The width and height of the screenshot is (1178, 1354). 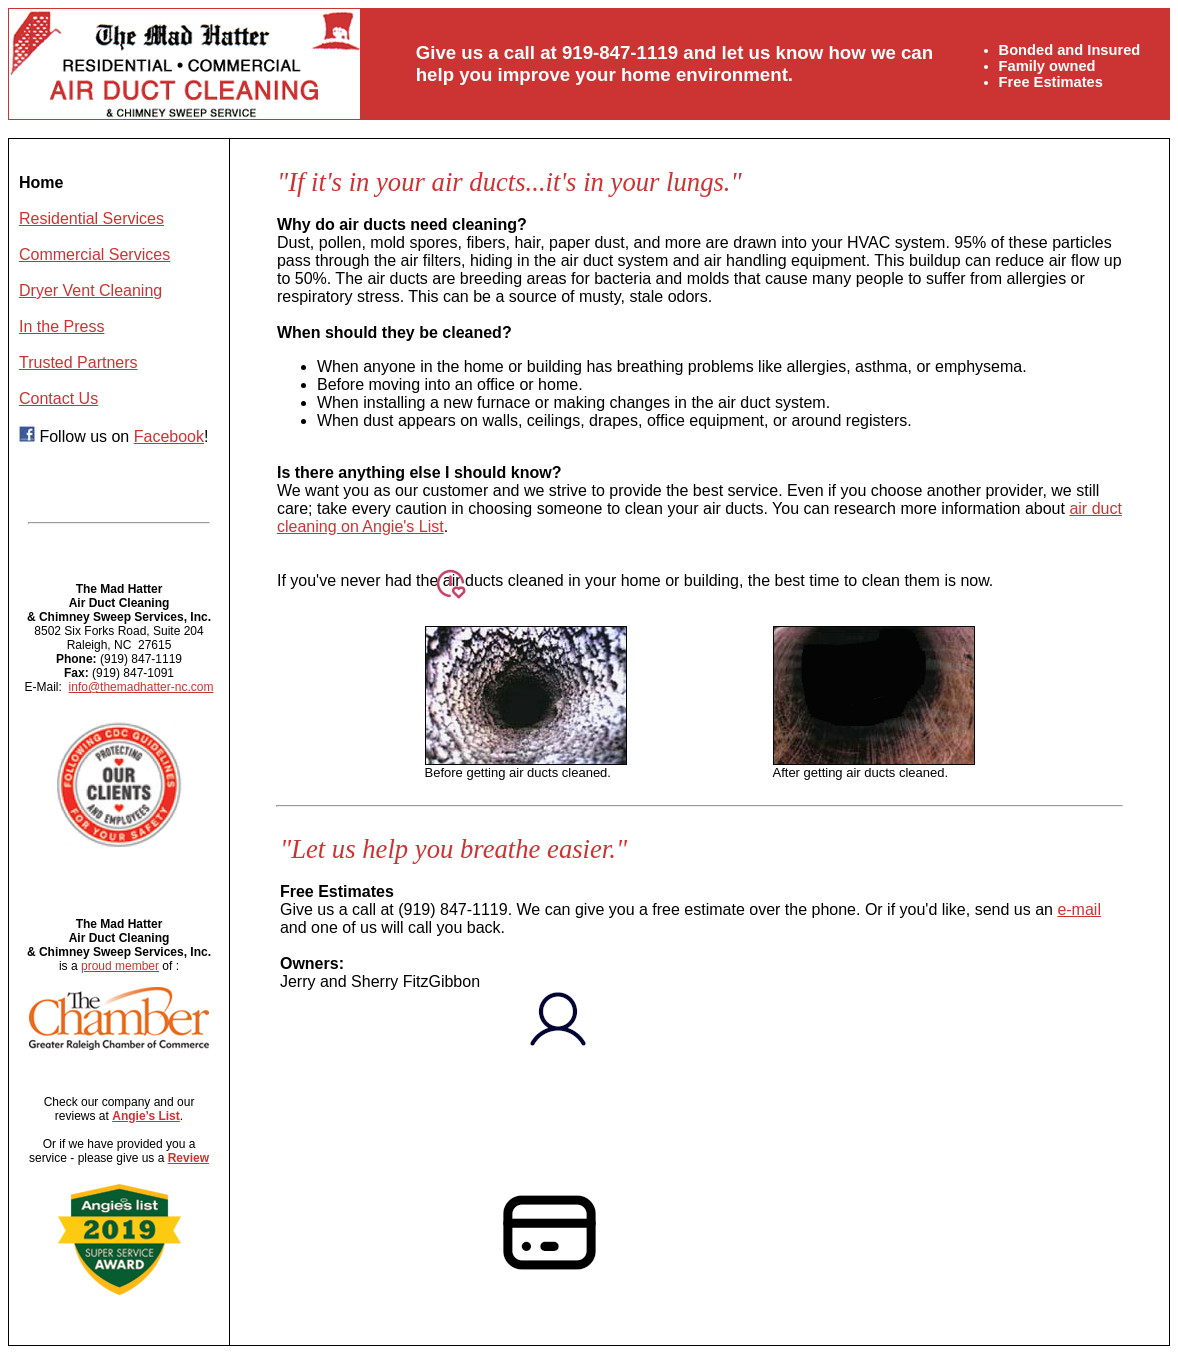 What do you see at coordinates (450, 583) in the screenshot?
I see `view your favorite or saved times` at bounding box center [450, 583].